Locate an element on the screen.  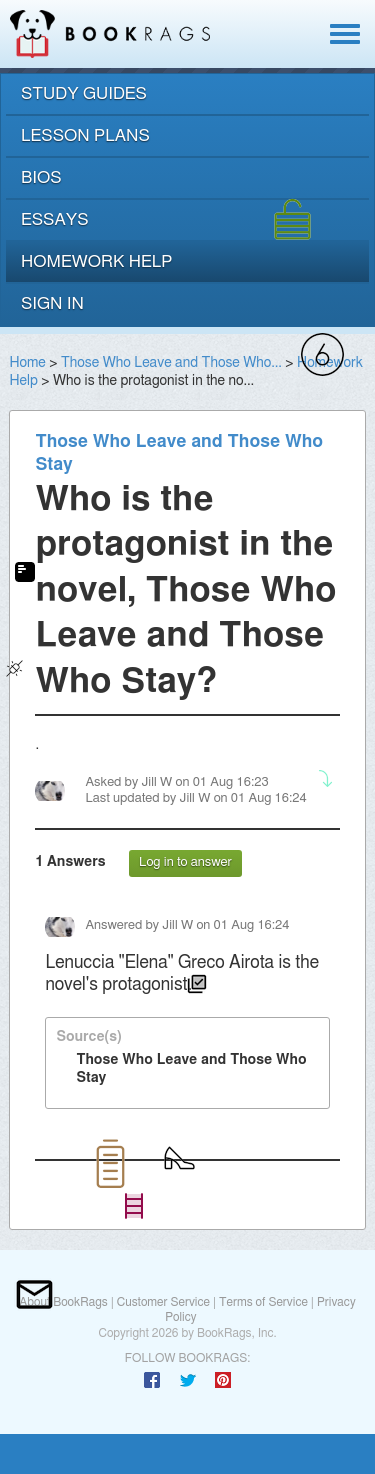
redirect or forward content downward is located at coordinates (325, 778).